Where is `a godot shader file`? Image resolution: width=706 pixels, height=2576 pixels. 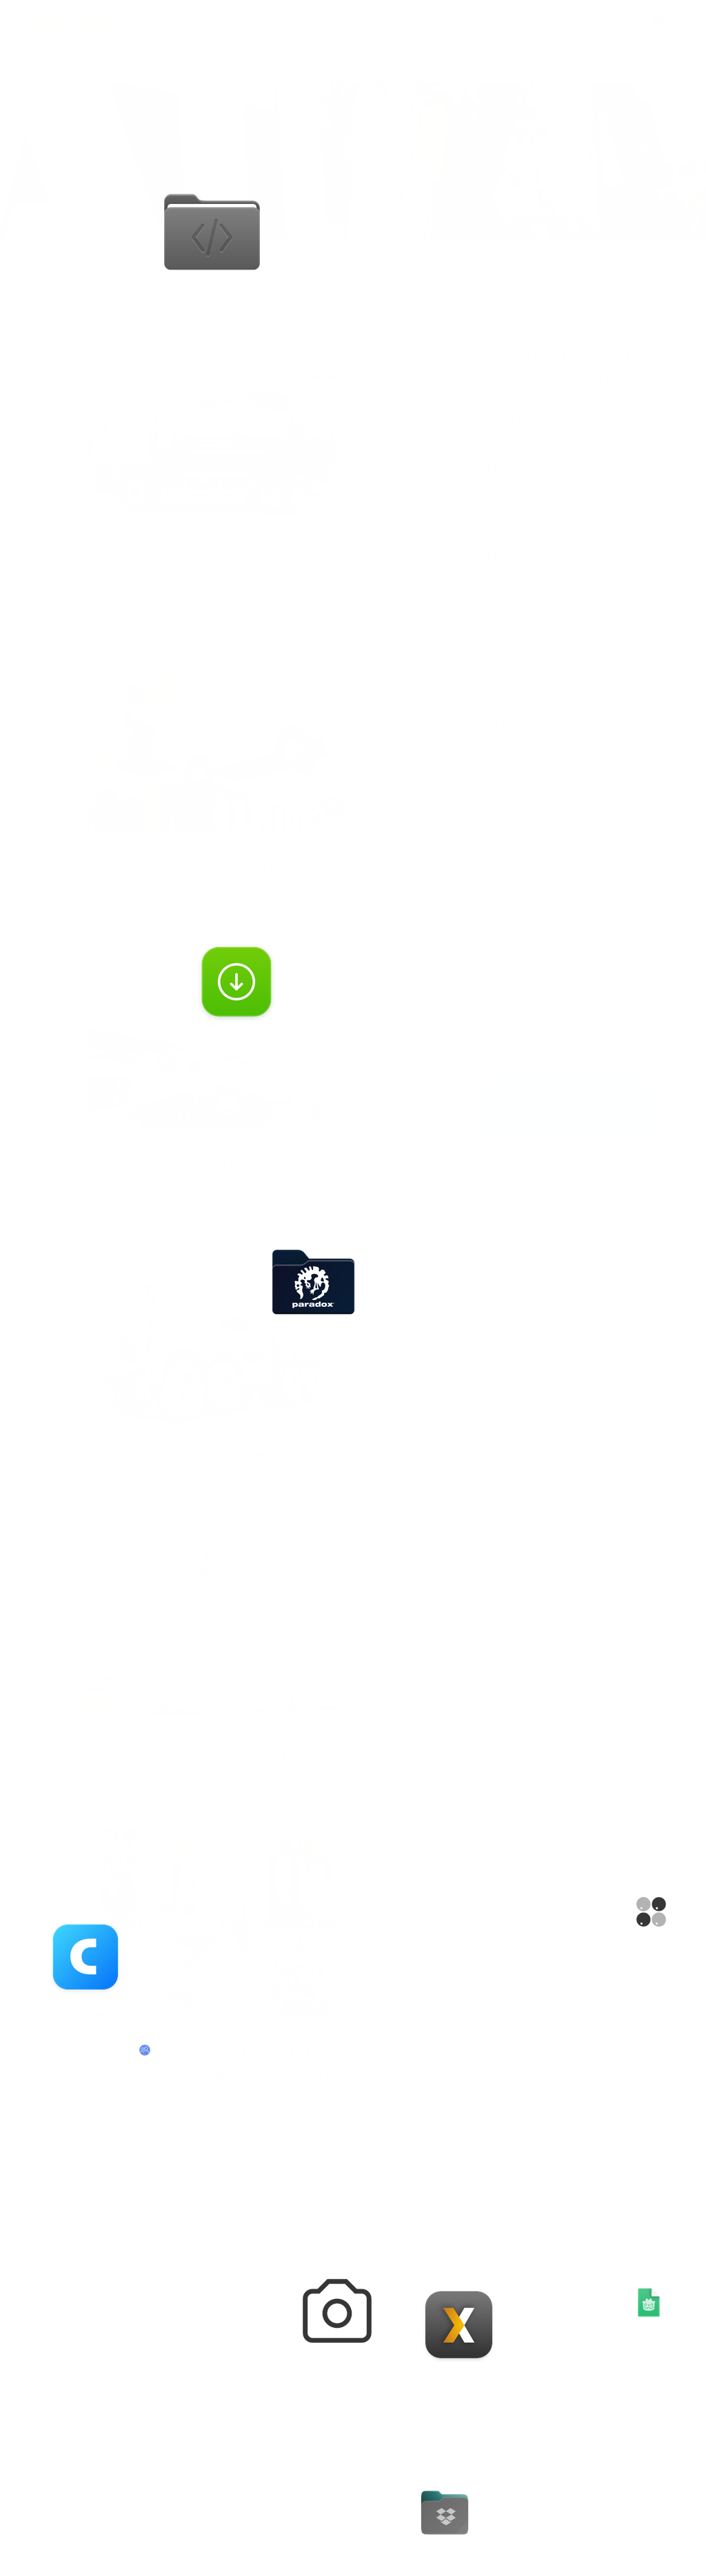 a godot shader file is located at coordinates (649, 2303).